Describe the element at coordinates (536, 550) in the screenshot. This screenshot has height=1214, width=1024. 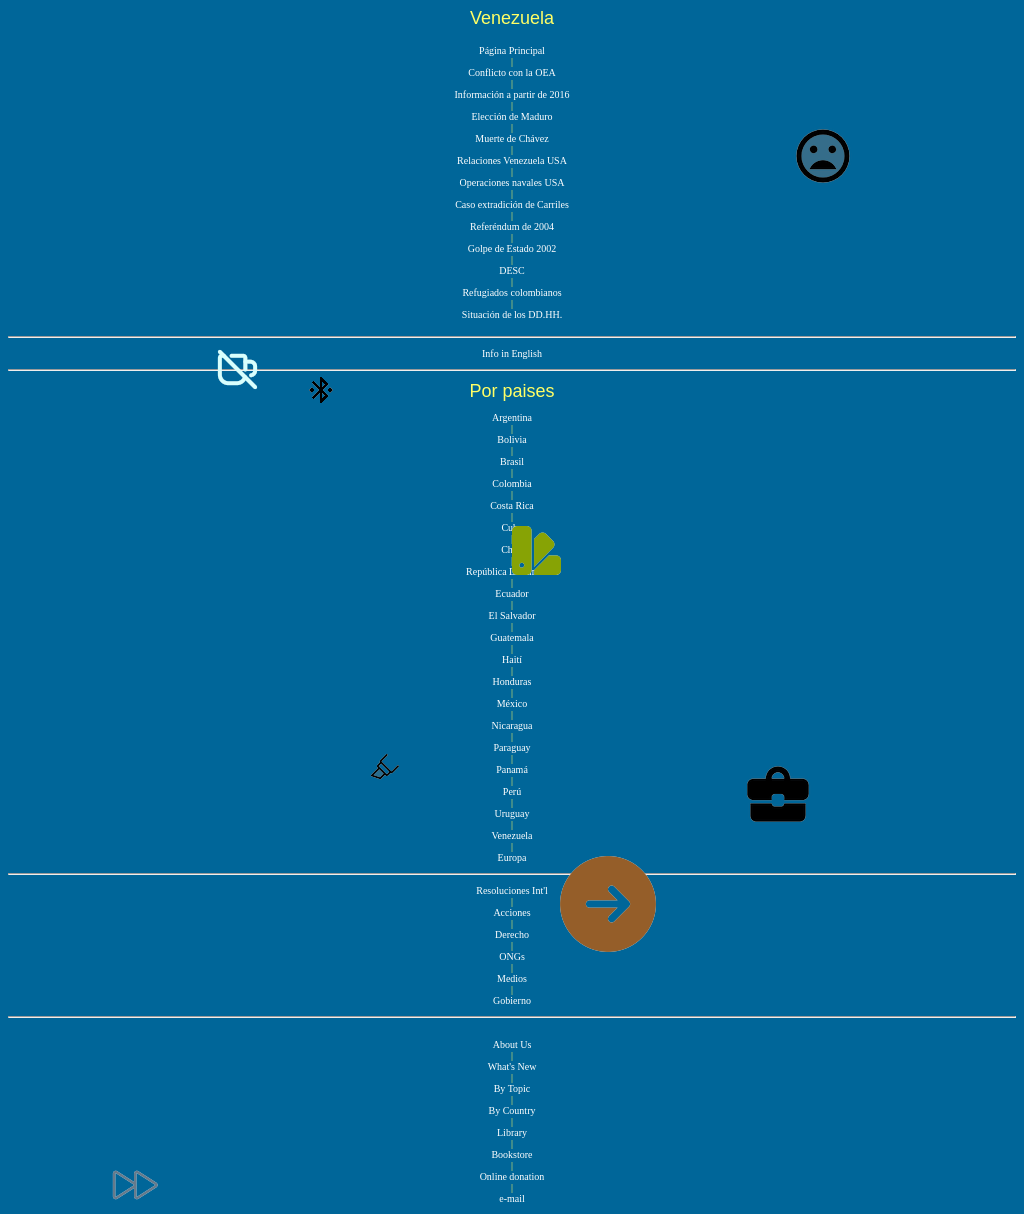
I see `open color picker or palette options` at that location.